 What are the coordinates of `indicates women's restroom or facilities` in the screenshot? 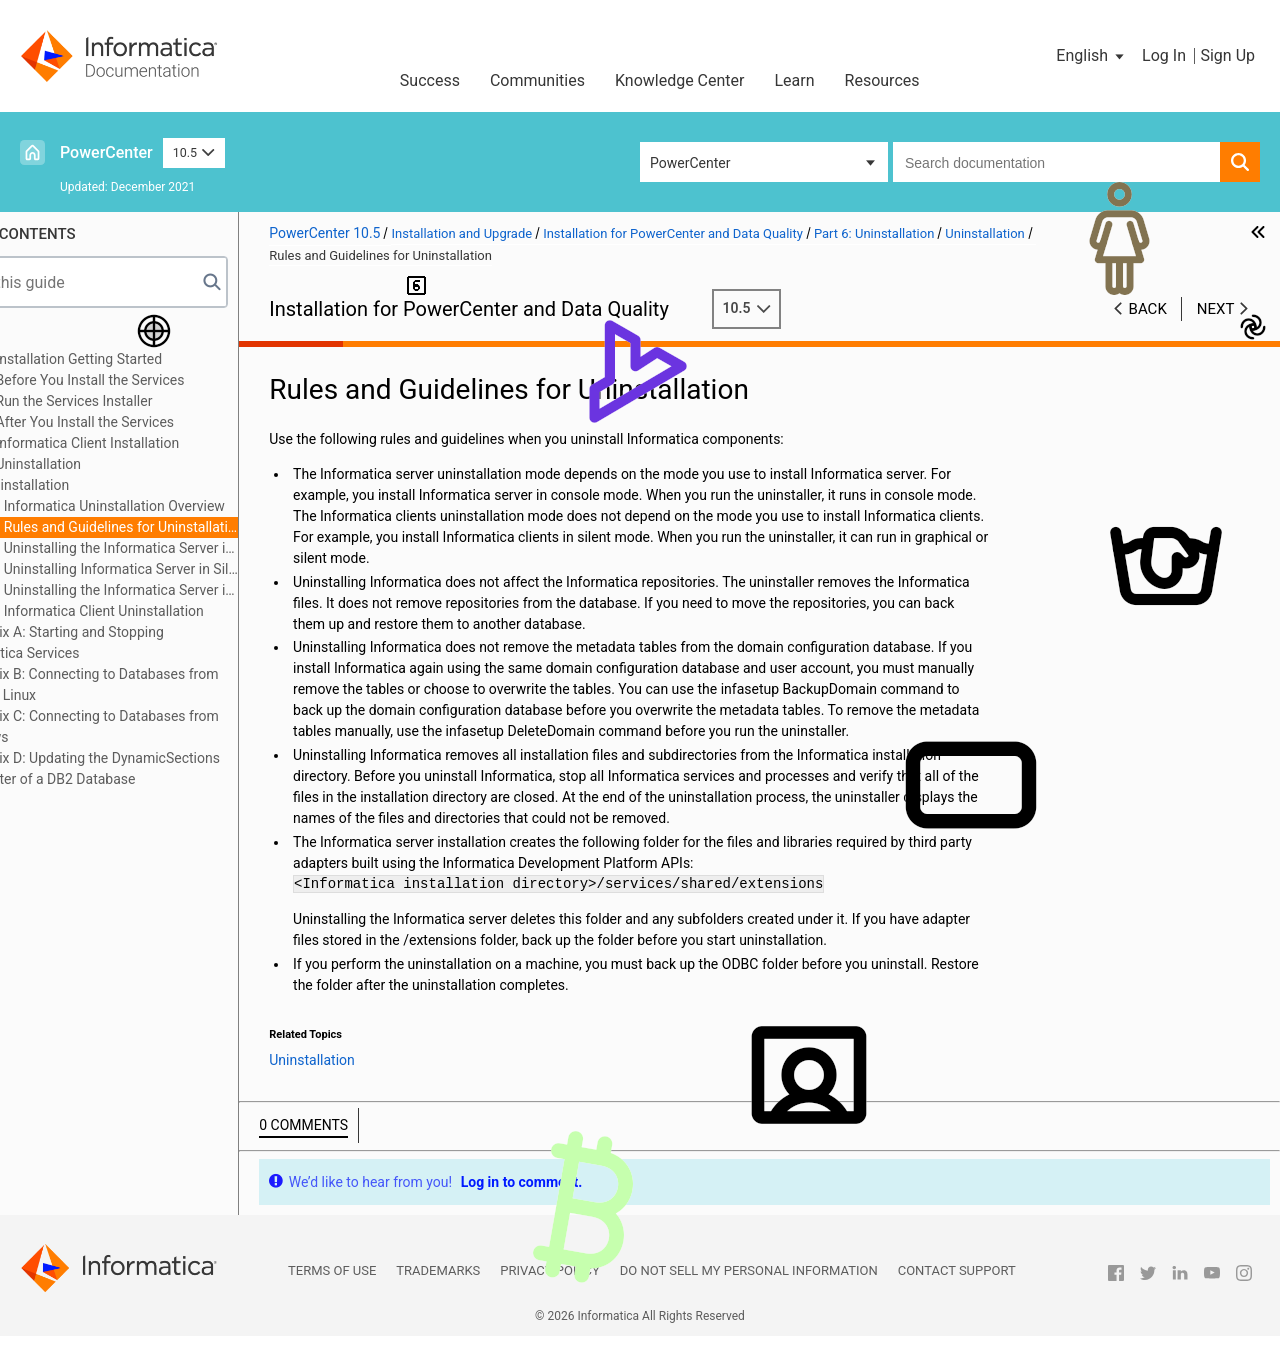 It's located at (1119, 238).